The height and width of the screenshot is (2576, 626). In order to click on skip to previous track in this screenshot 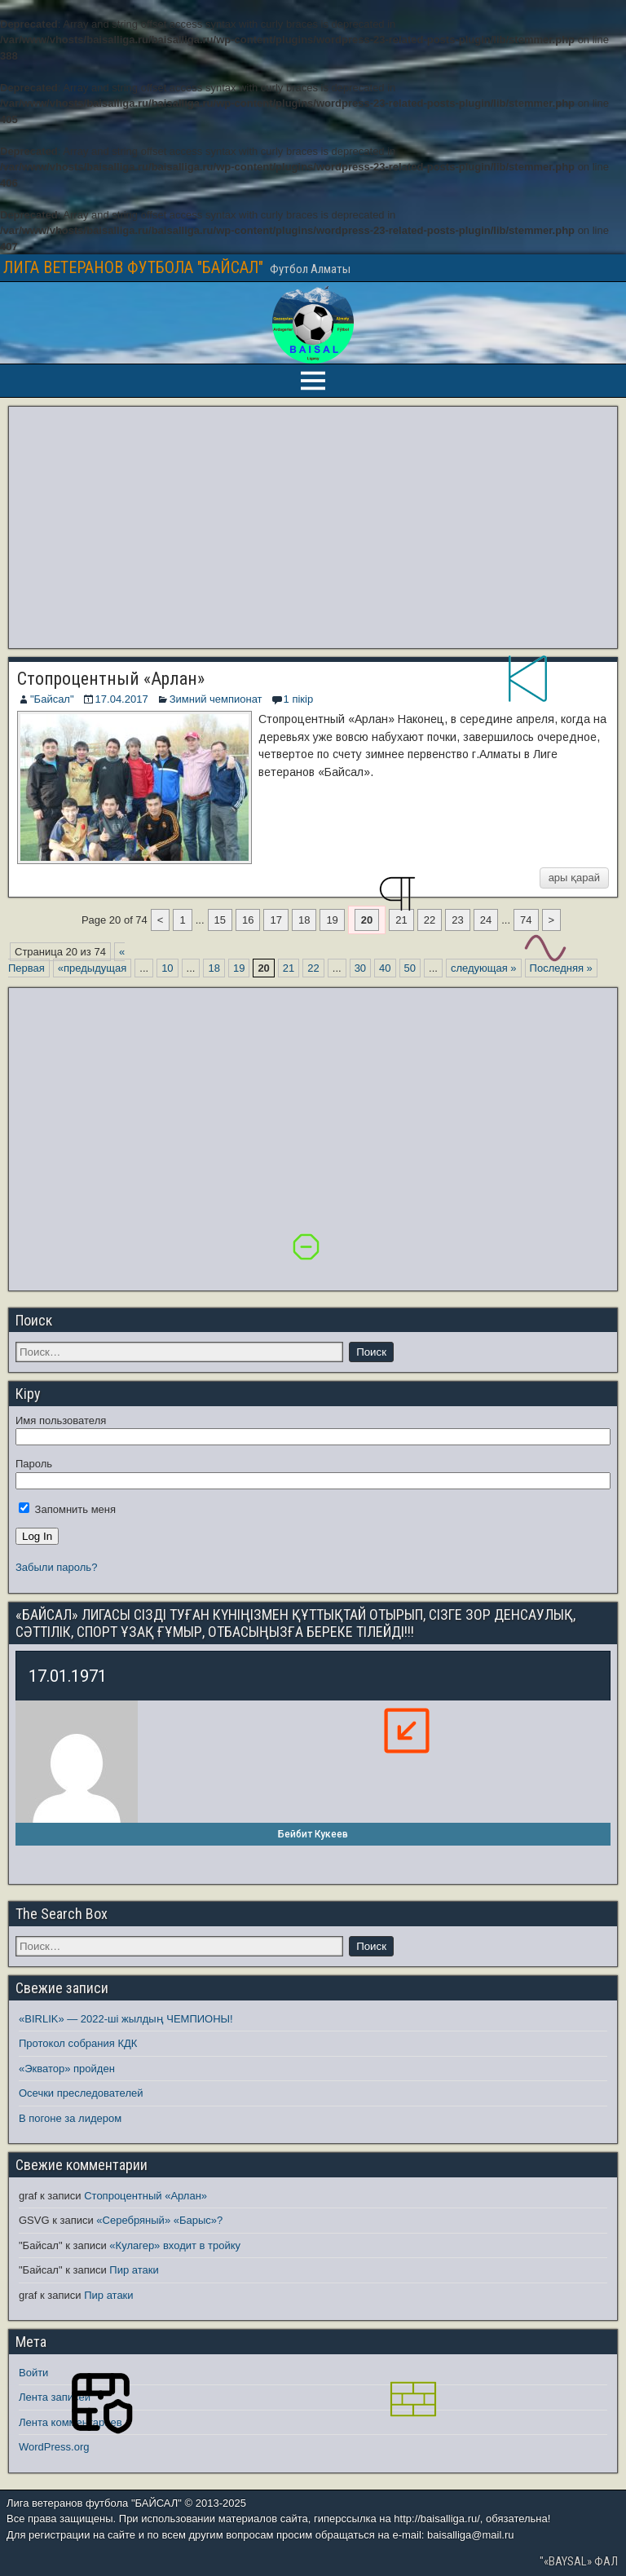, I will do `click(527, 678)`.